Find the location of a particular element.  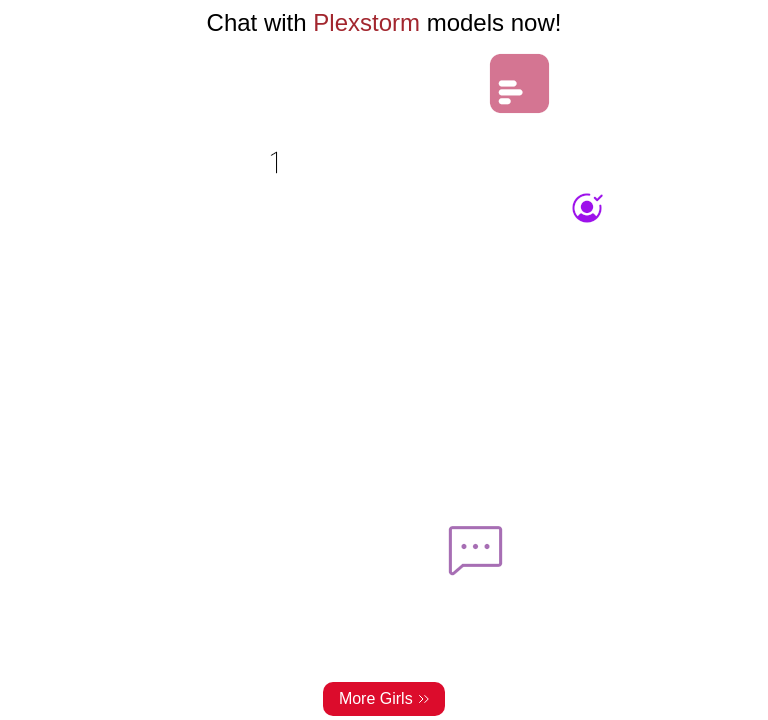

align content to bottom-left of container is located at coordinates (519, 83).